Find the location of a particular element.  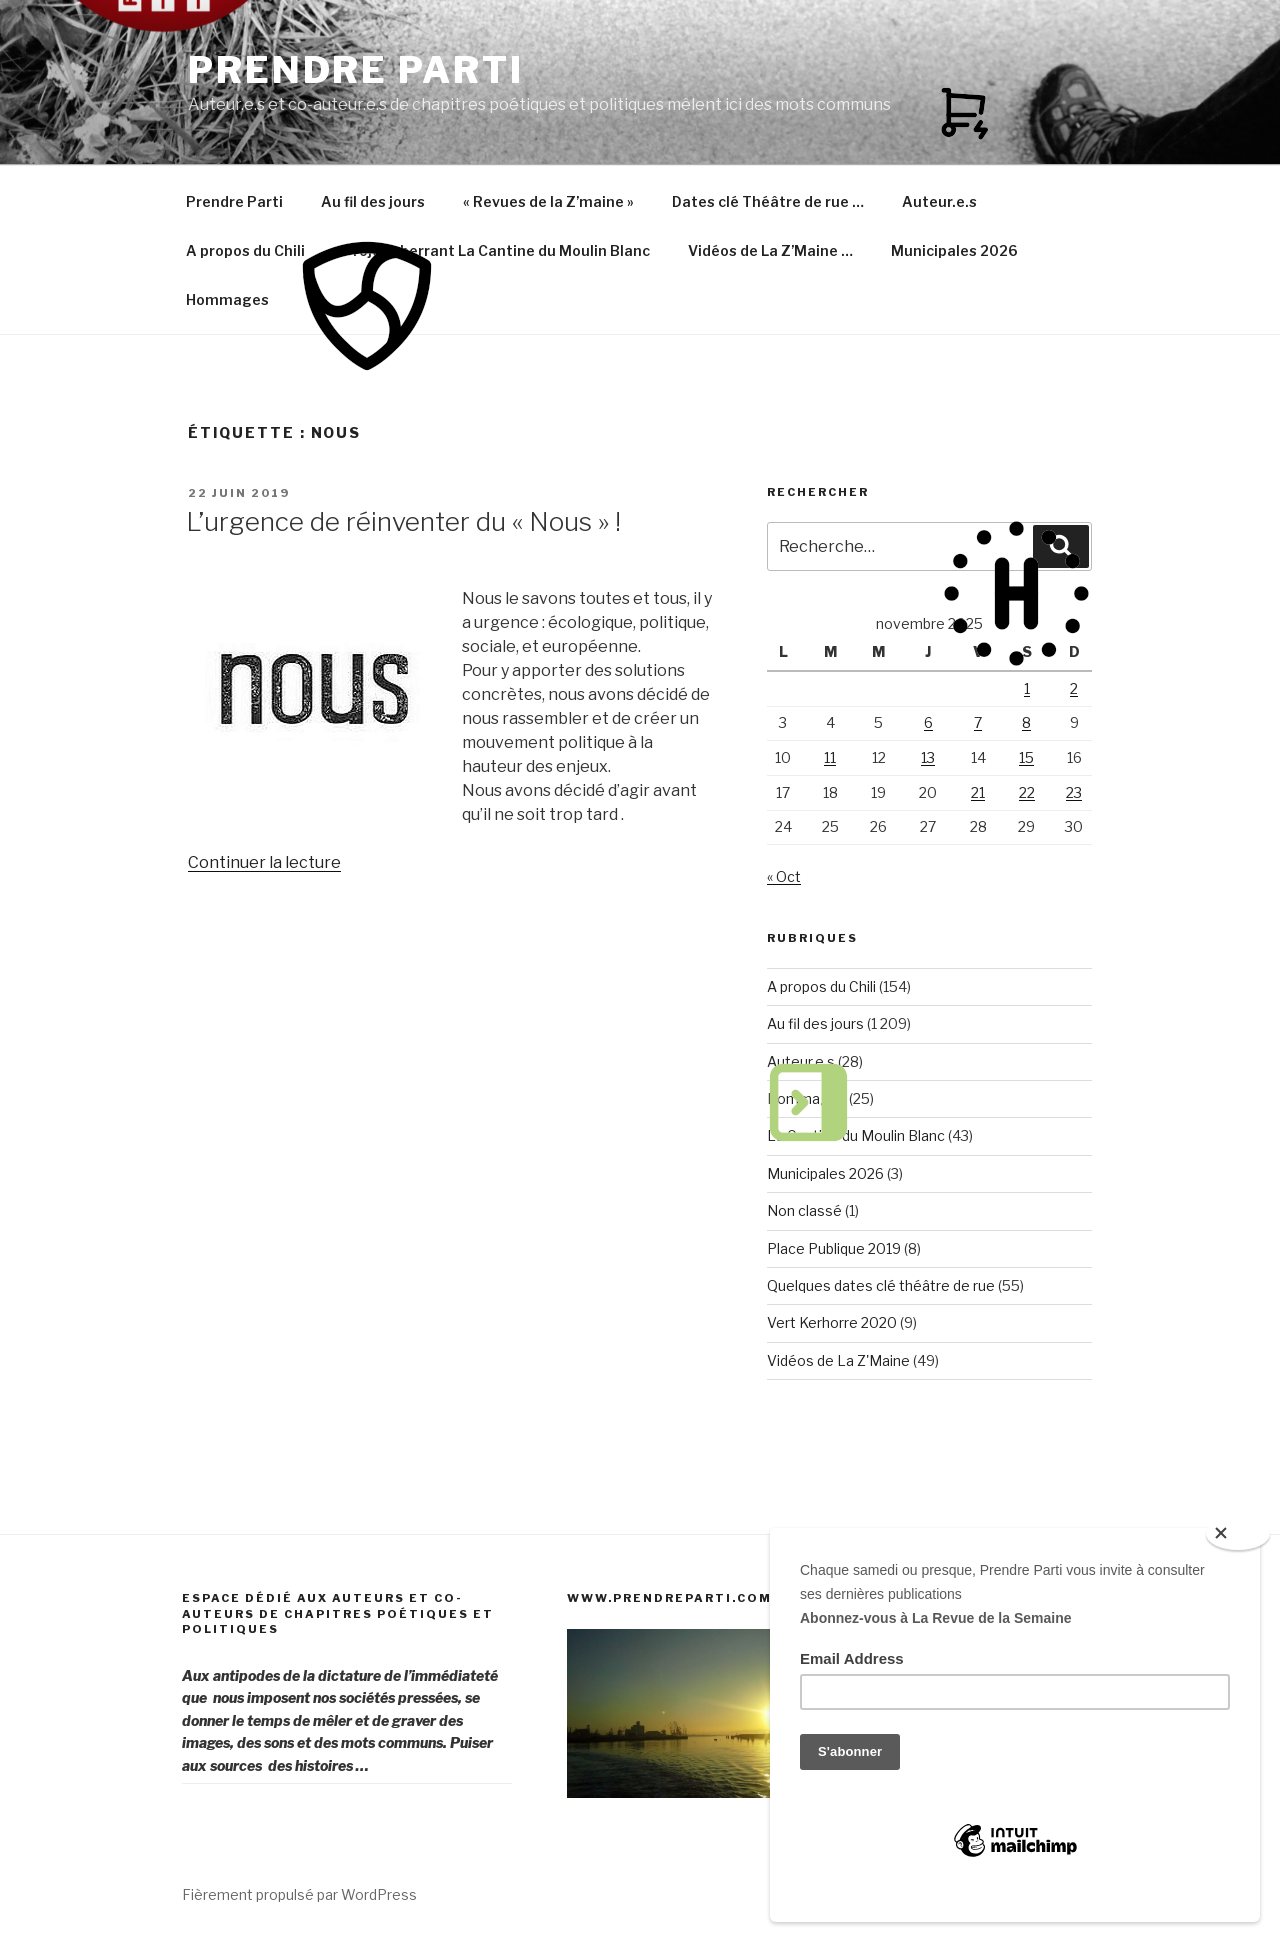

indicates a pending or in-progress hospital/health service is located at coordinates (1016, 593).